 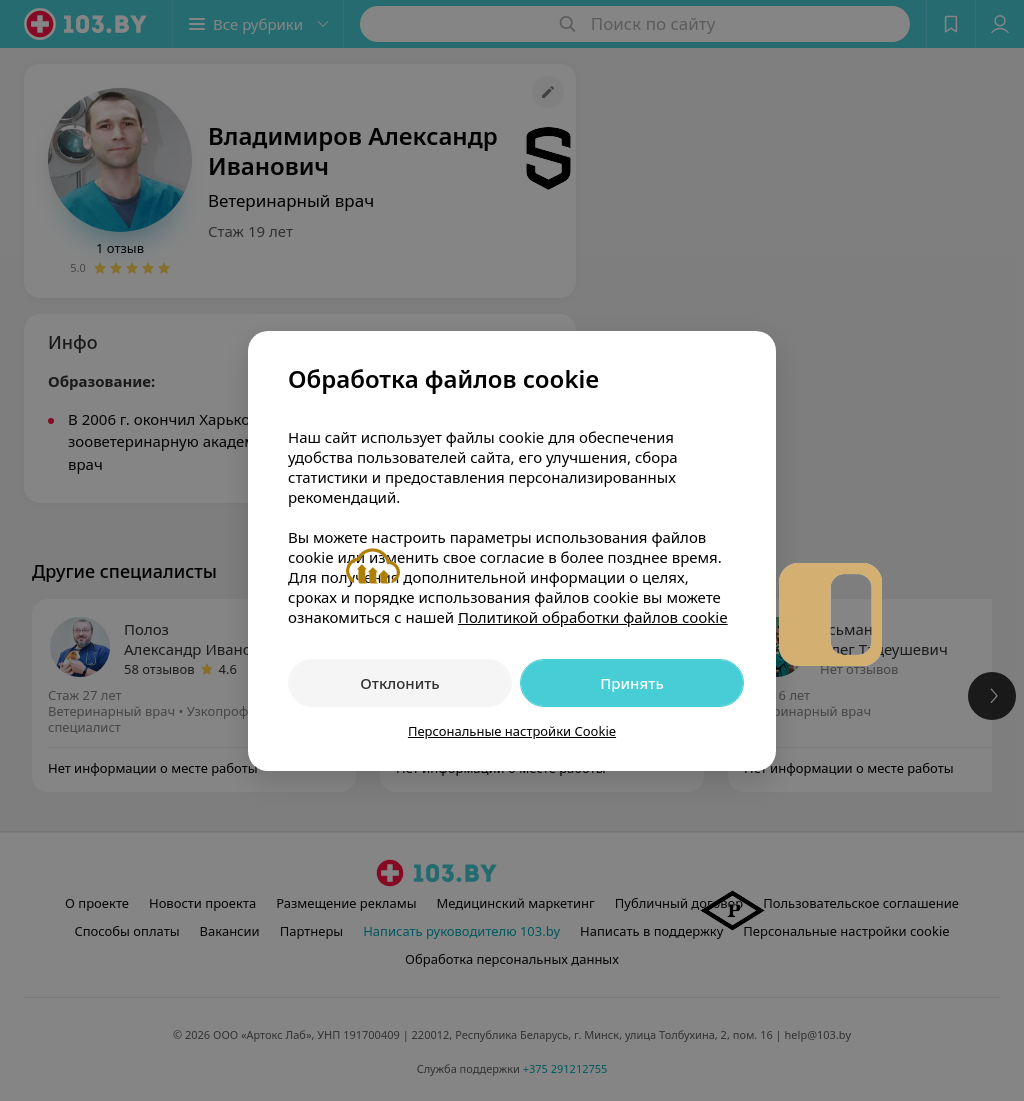 What do you see at coordinates (732, 910) in the screenshot?
I see `powers brand logo` at bounding box center [732, 910].